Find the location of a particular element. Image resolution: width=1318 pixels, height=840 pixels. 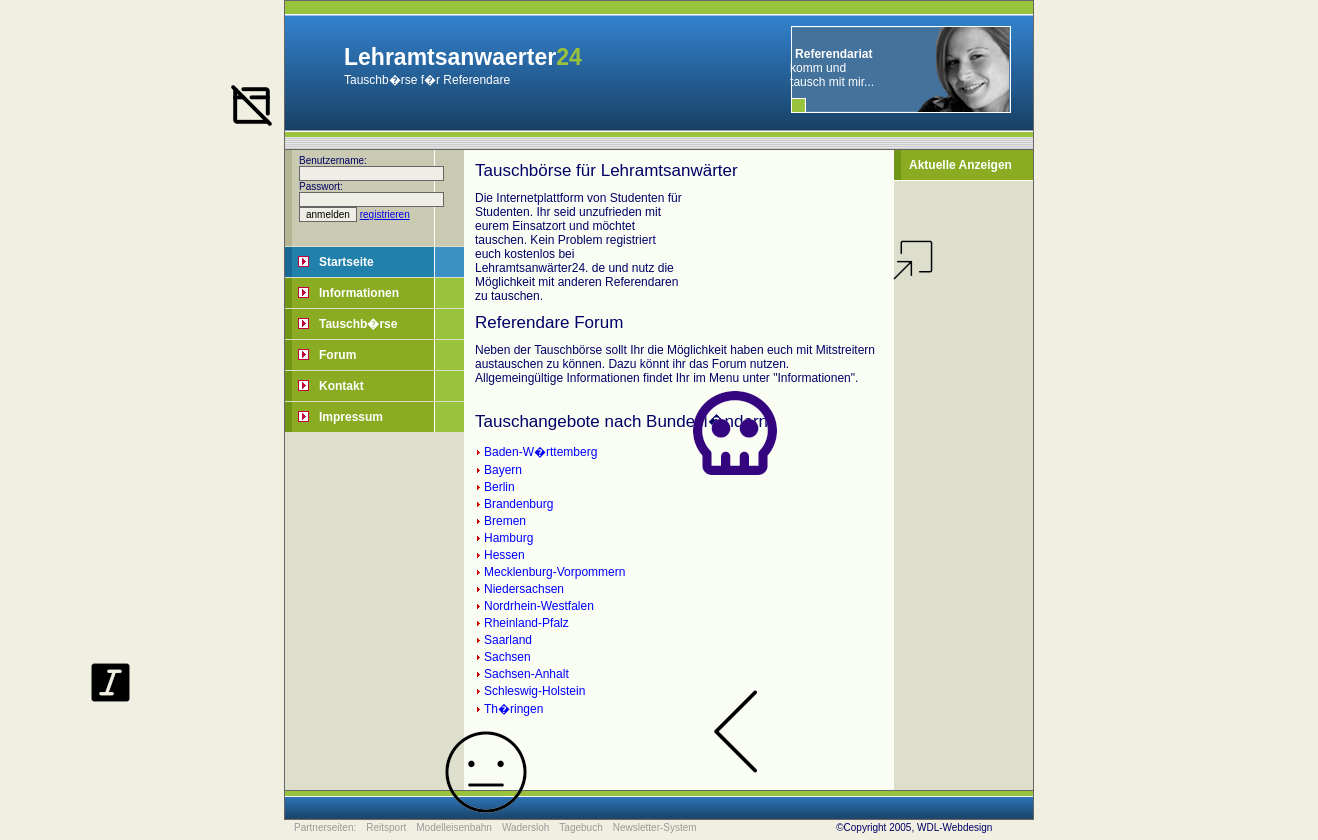

import or bring content into the current view is located at coordinates (913, 260).